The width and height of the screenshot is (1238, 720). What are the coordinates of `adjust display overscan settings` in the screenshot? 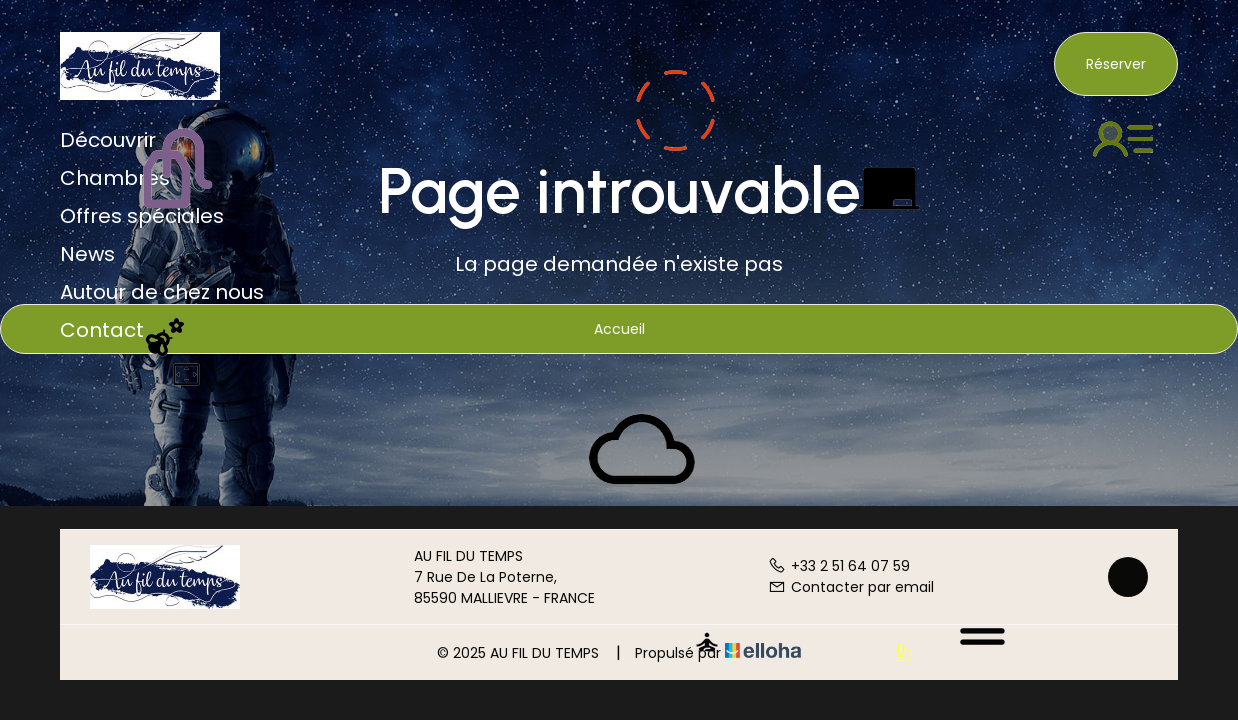 It's located at (186, 374).